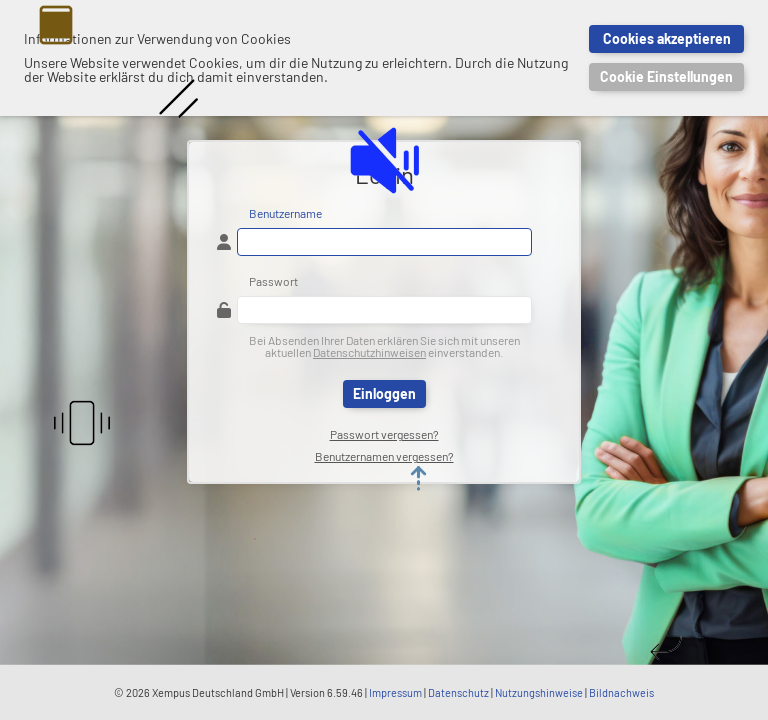  I want to click on indicates an unread notification or new item, so click(255, 539).